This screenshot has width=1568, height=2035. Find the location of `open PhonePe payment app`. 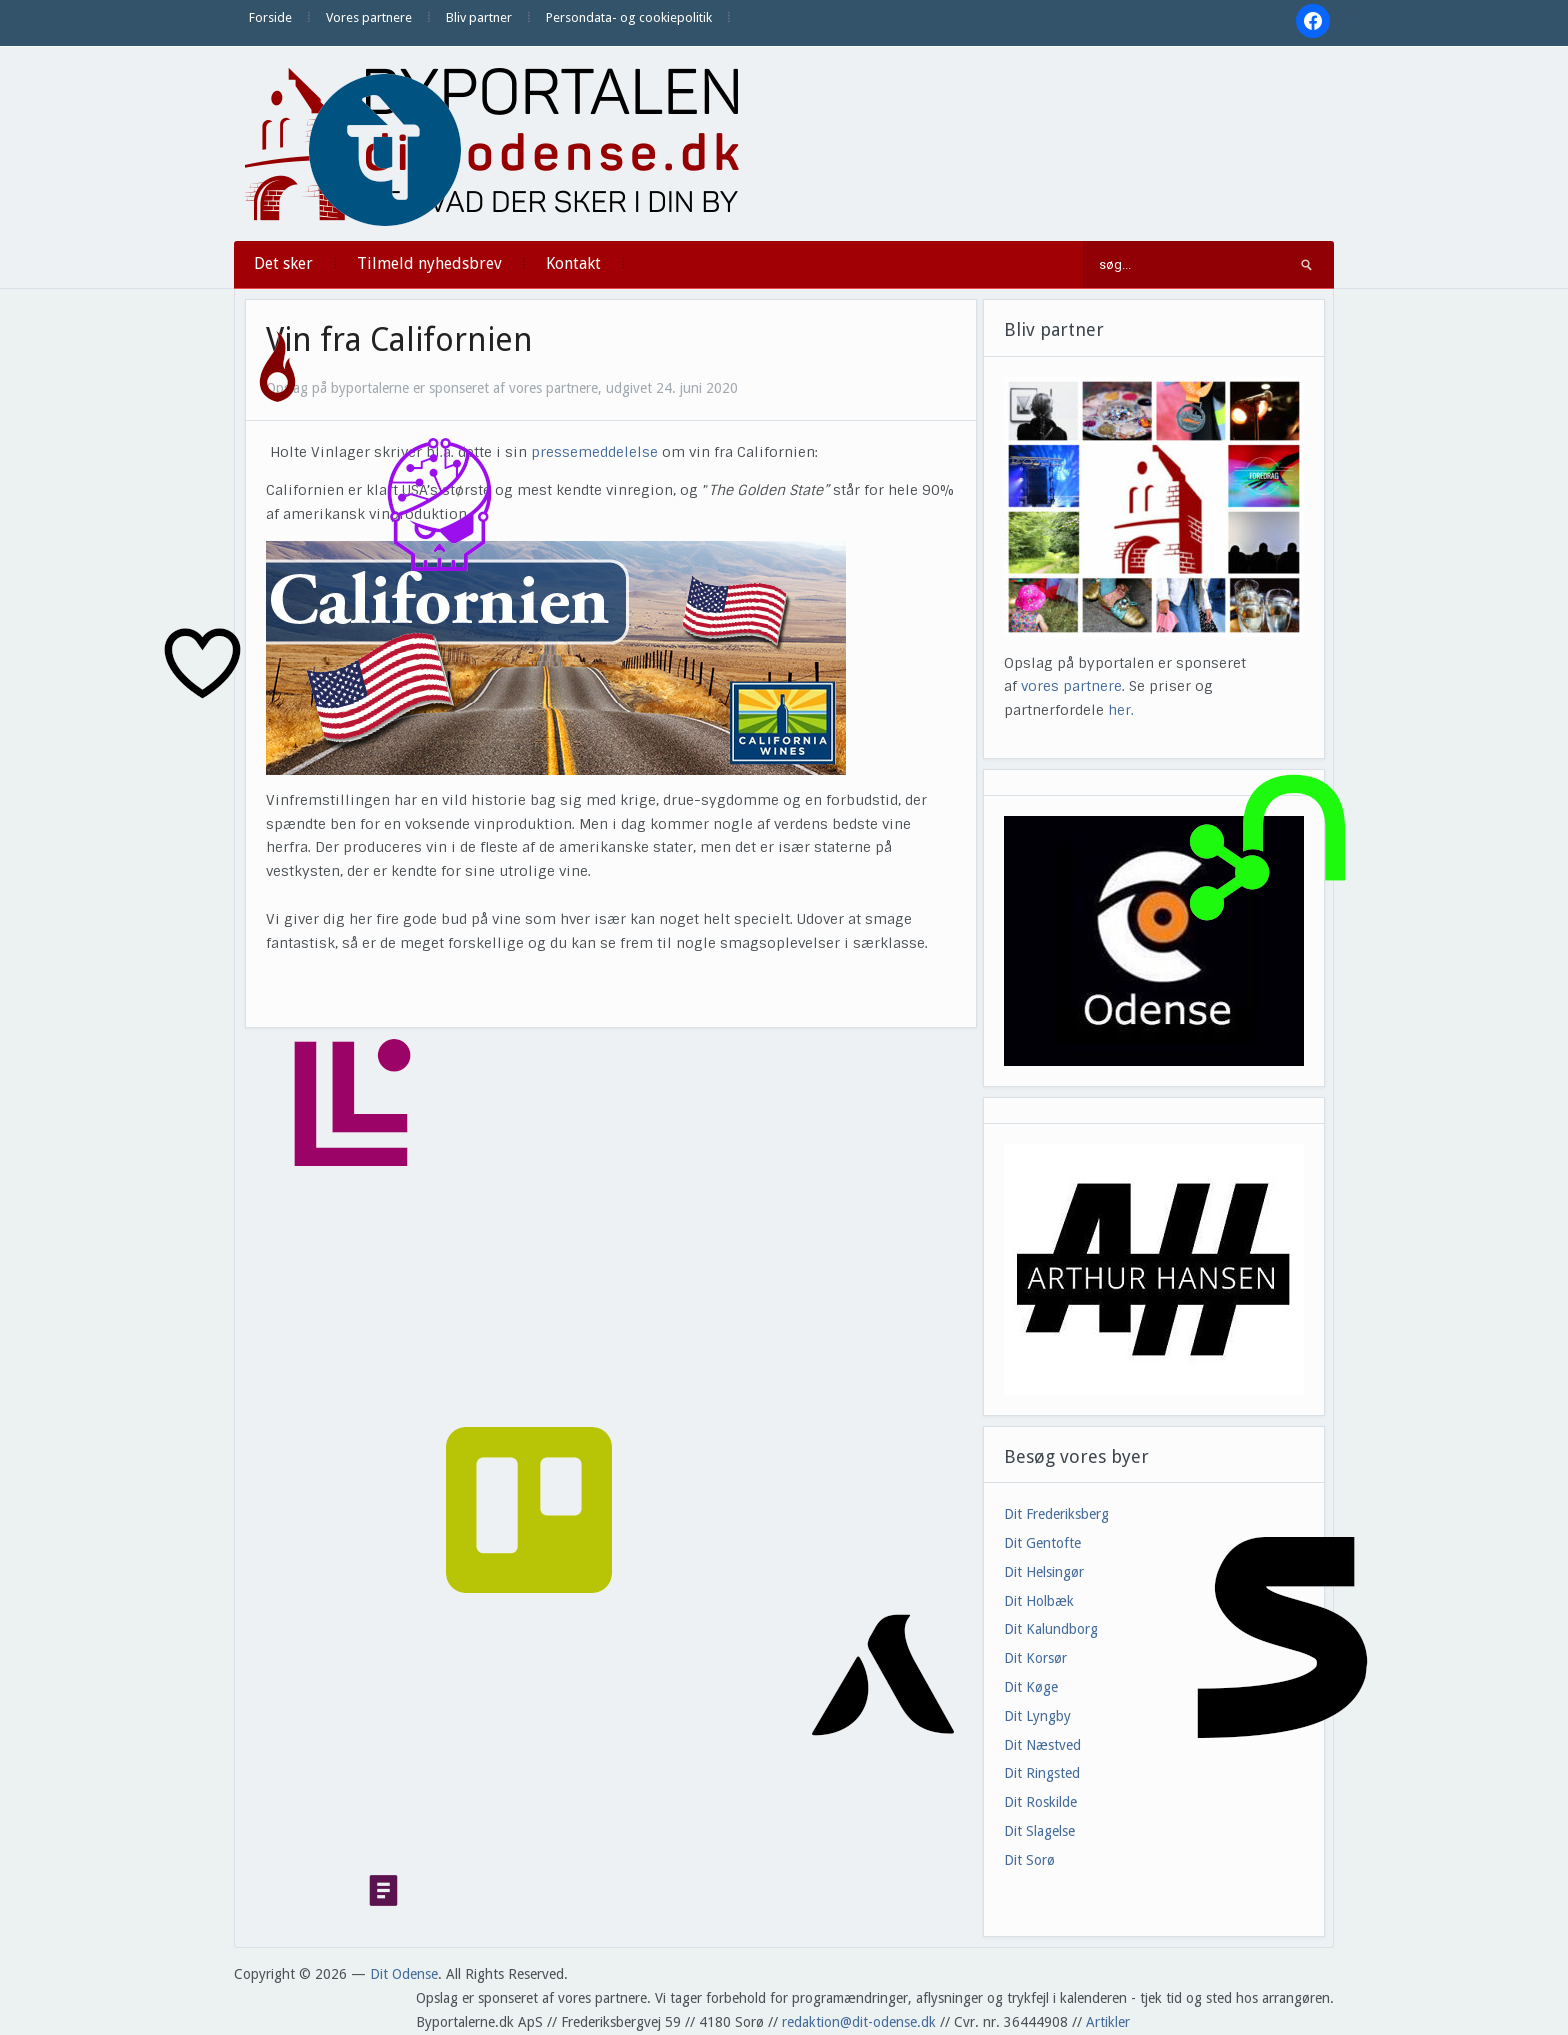

open PhonePe payment app is located at coordinates (385, 150).